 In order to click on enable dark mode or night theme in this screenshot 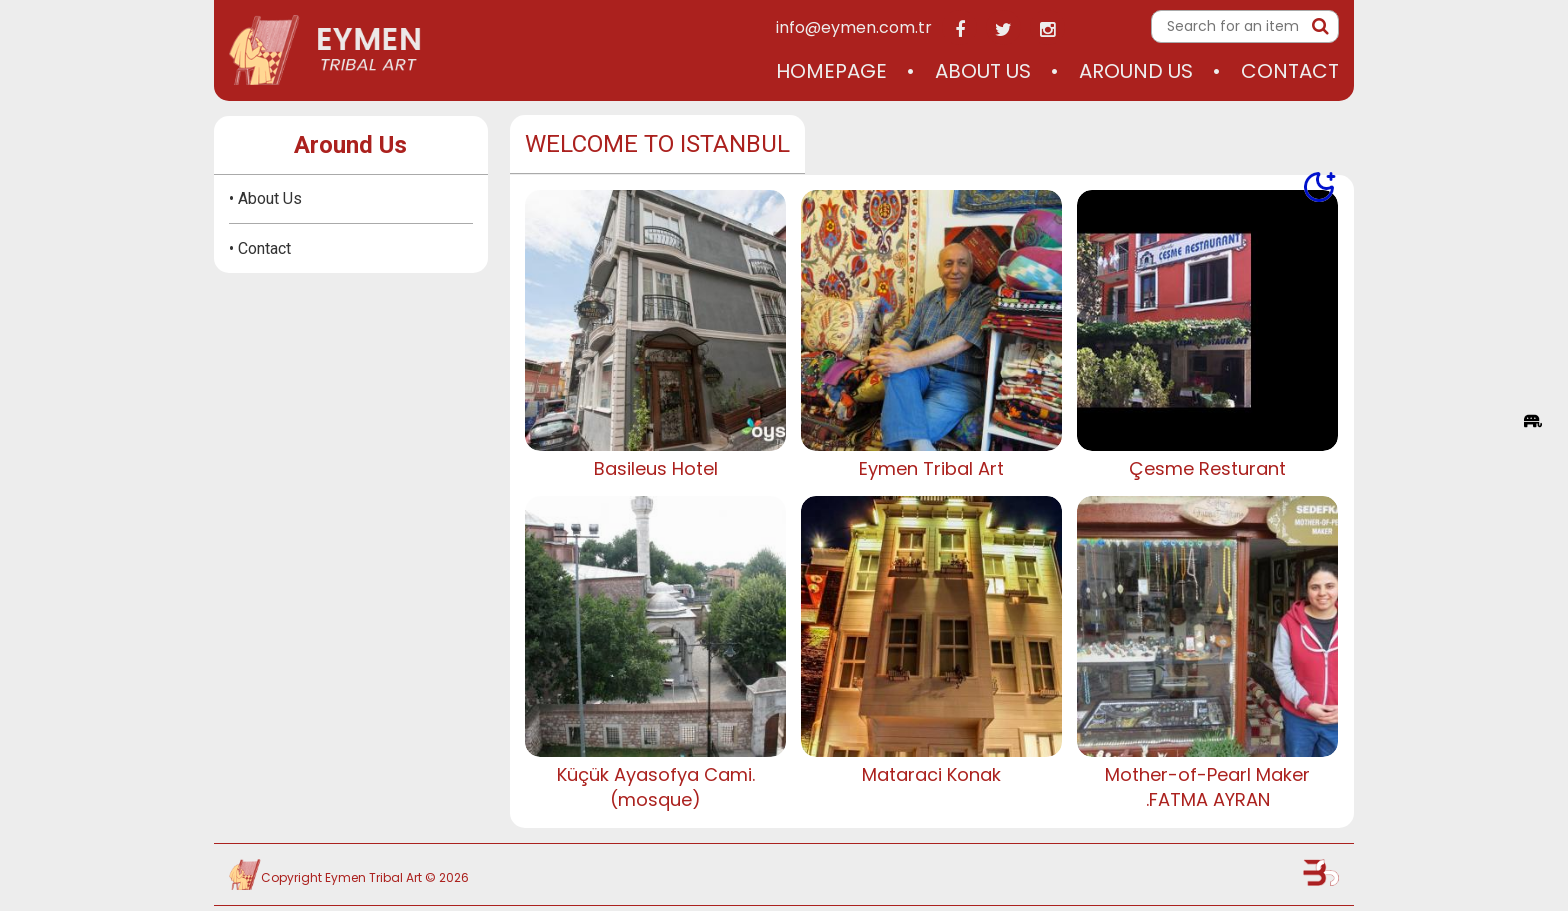, I will do `click(1319, 187)`.